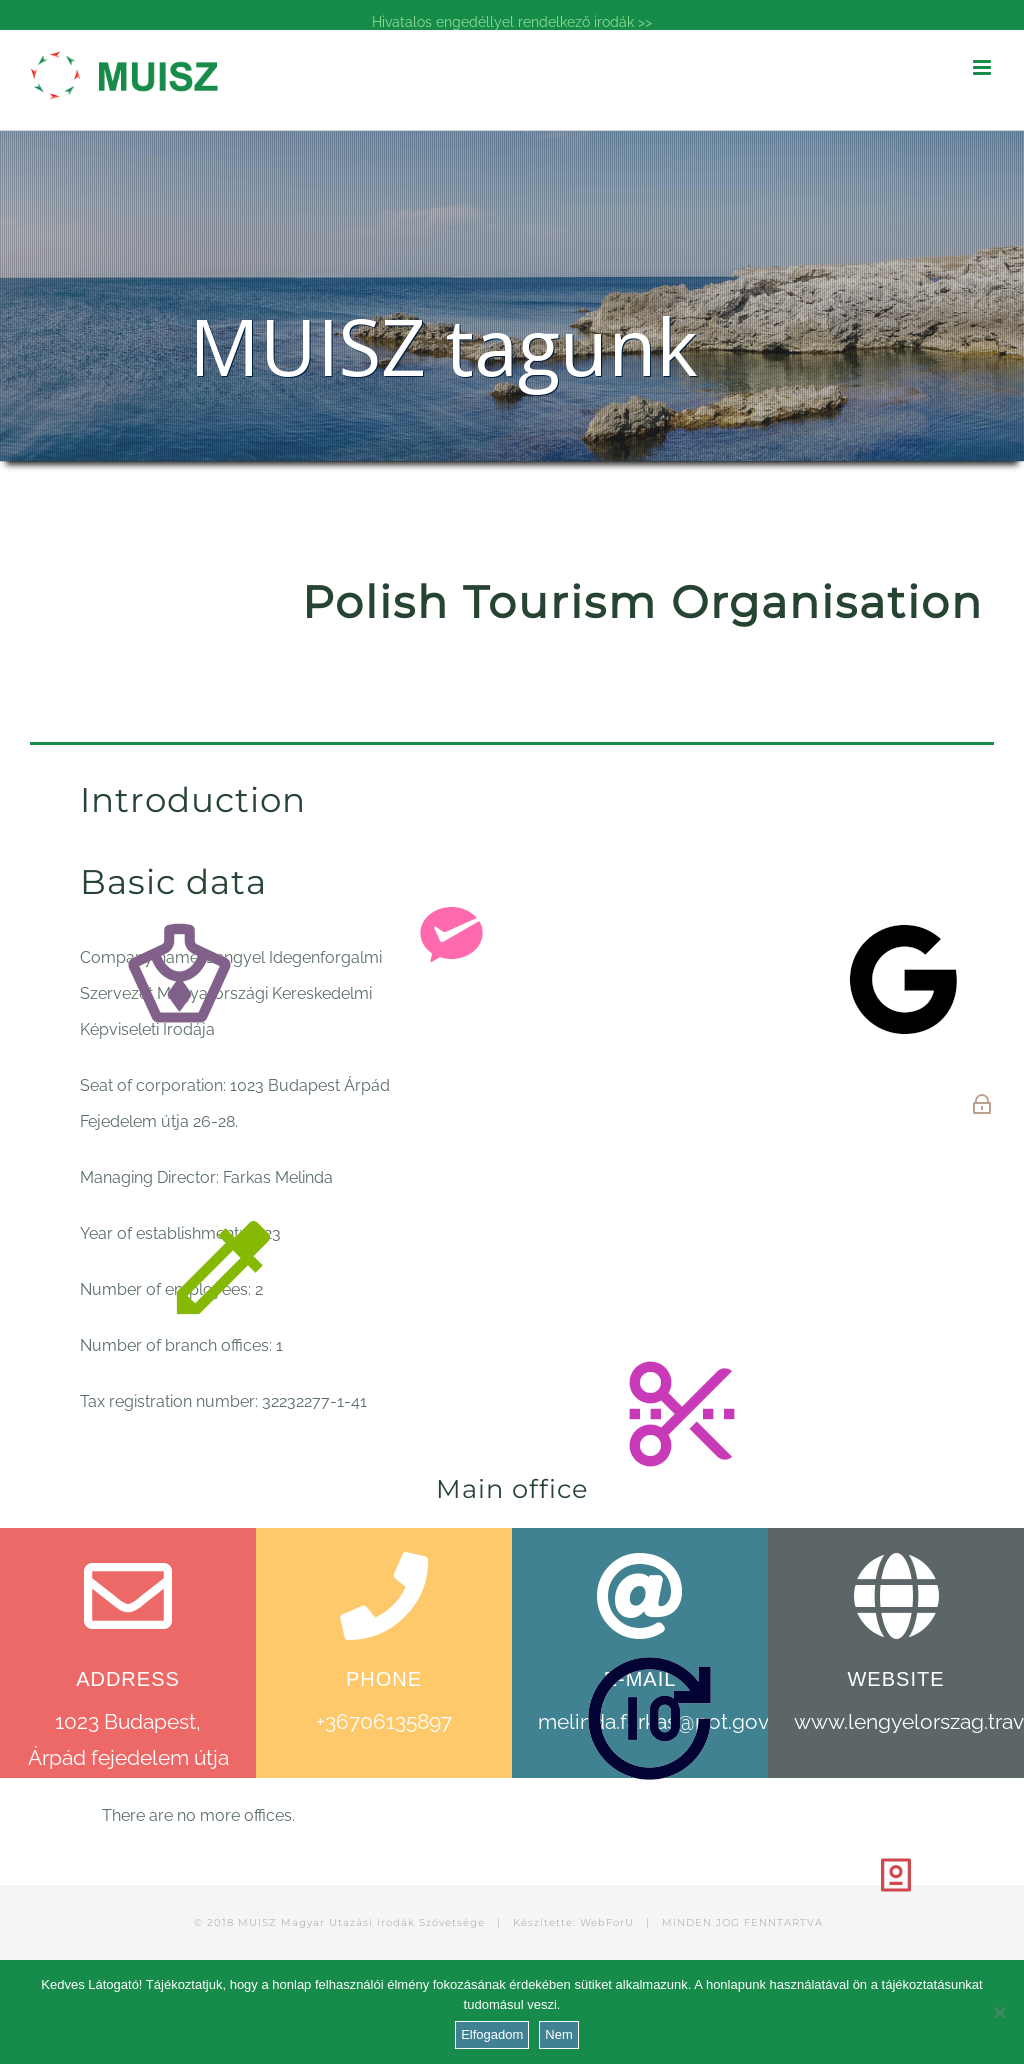 Image resolution: width=1024 pixels, height=2064 pixels. Describe the element at coordinates (224, 1266) in the screenshot. I see `color picker tool for sampling colors` at that location.